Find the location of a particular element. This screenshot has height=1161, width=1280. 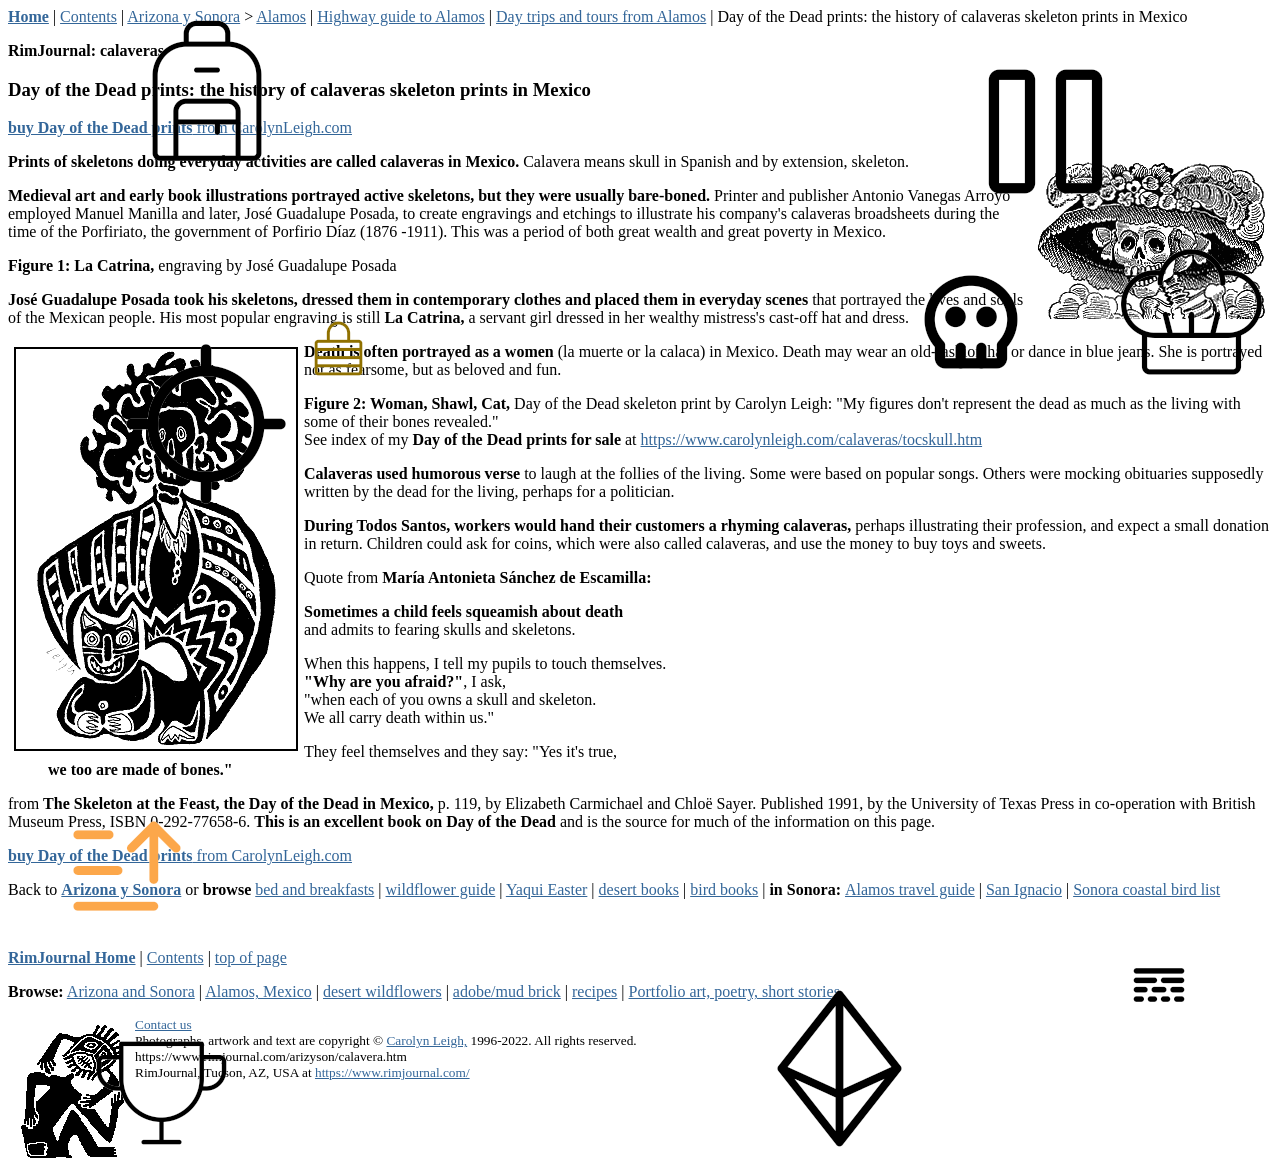

access your inventory or storage is located at coordinates (207, 96).